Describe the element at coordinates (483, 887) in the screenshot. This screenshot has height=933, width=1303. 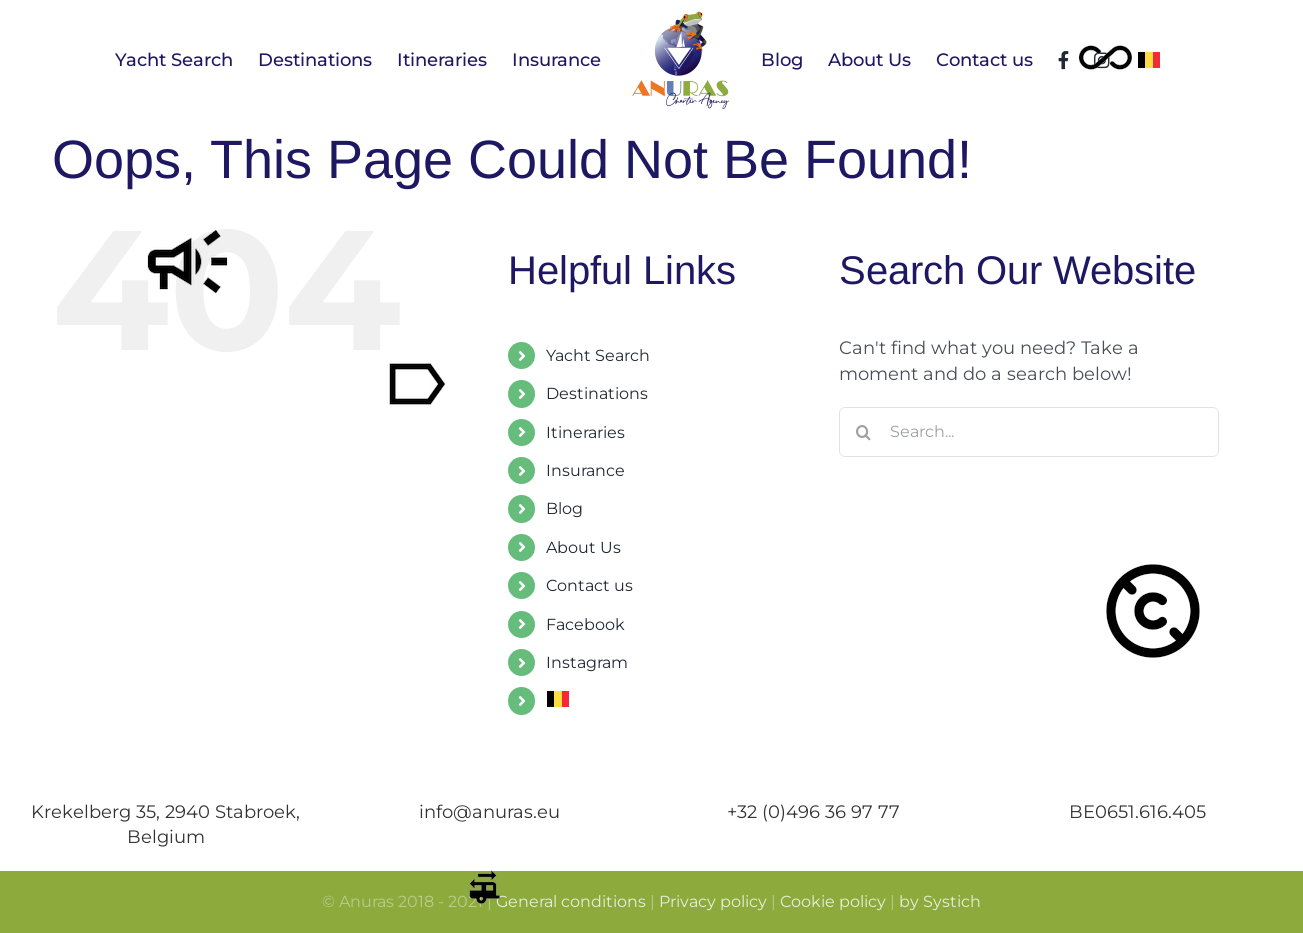
I see `rv hookup available at this location` at that location.